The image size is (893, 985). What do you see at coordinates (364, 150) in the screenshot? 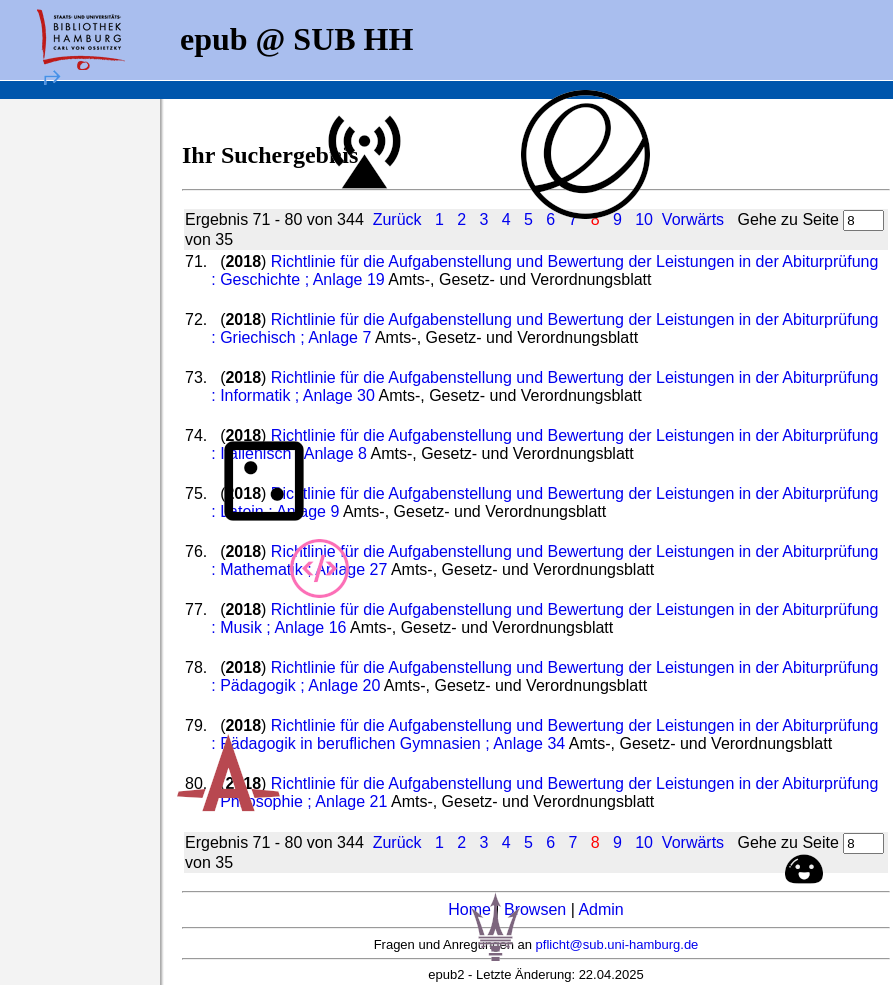
I see `access wireless network or broadcasting settings` at bounding box center [364, 150].